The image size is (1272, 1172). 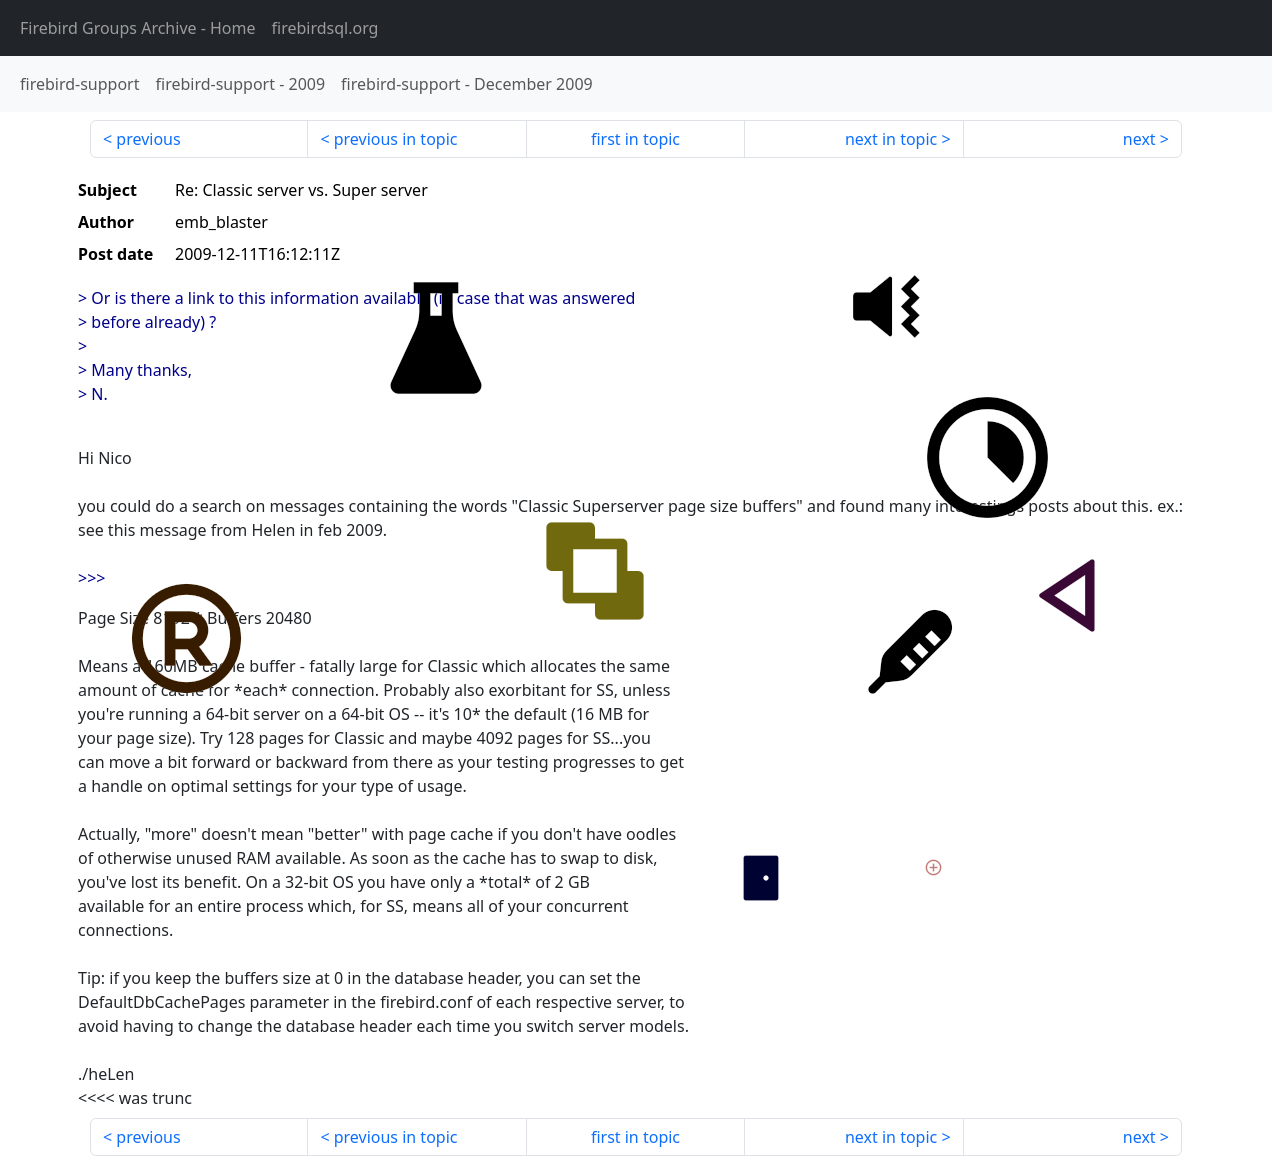 What do you see at coordinates (888, 306) in the screenshot?
I see `set device to vibrate mode` at bounding box center [888, 306].